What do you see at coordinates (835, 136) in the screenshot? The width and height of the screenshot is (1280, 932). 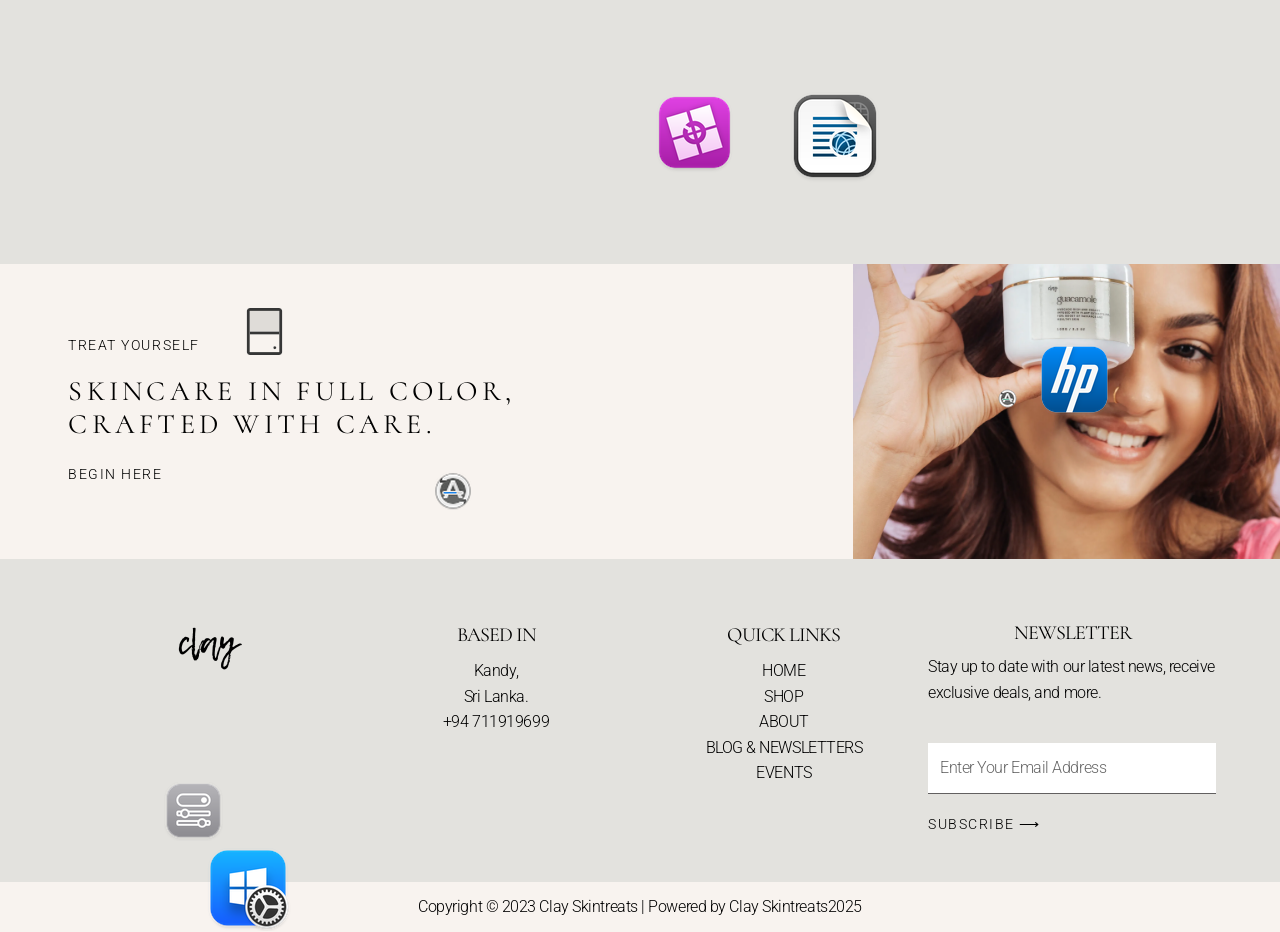 I see `open libreoffice writer for web documents` at bounding box center [835, 136].